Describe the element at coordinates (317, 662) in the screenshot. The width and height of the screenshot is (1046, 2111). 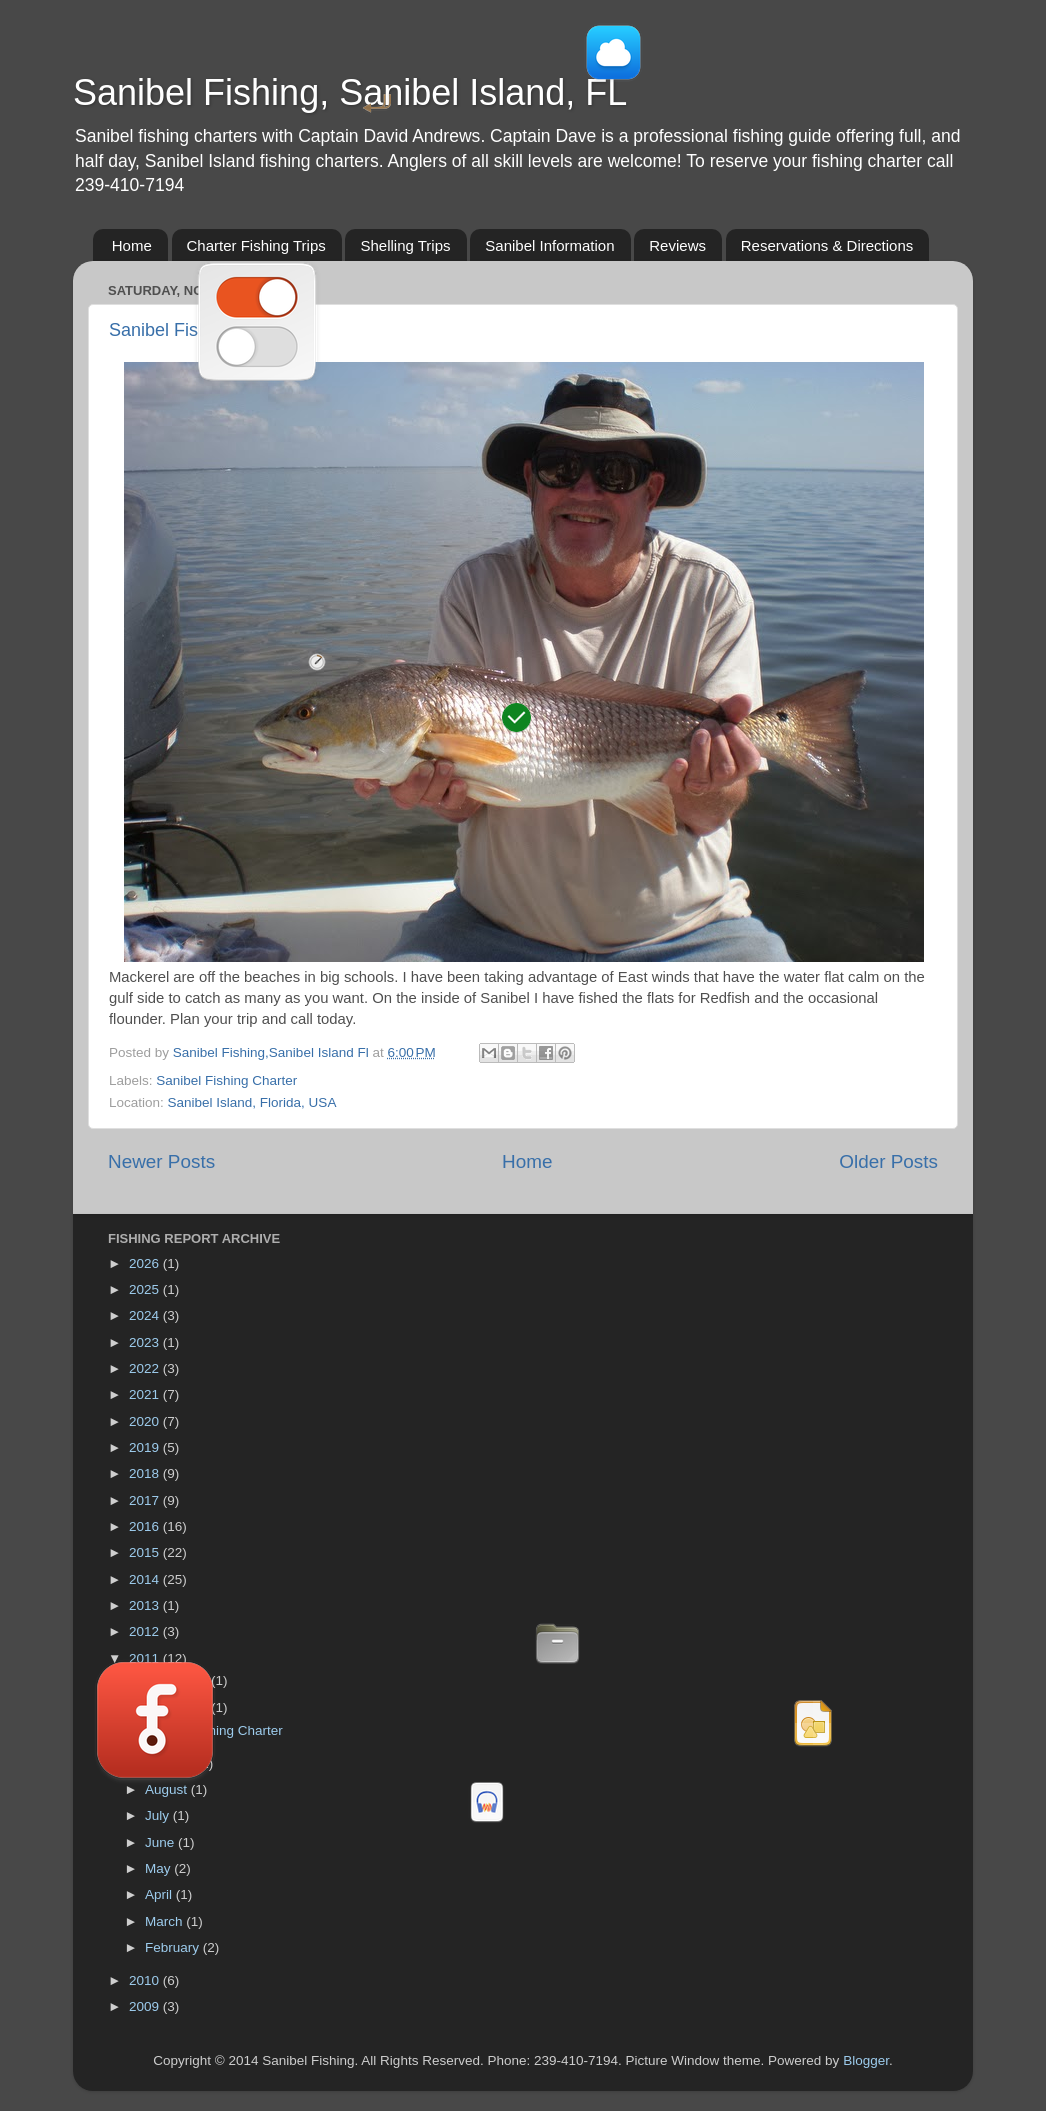
I see `open sysprof system profiler` at that location.